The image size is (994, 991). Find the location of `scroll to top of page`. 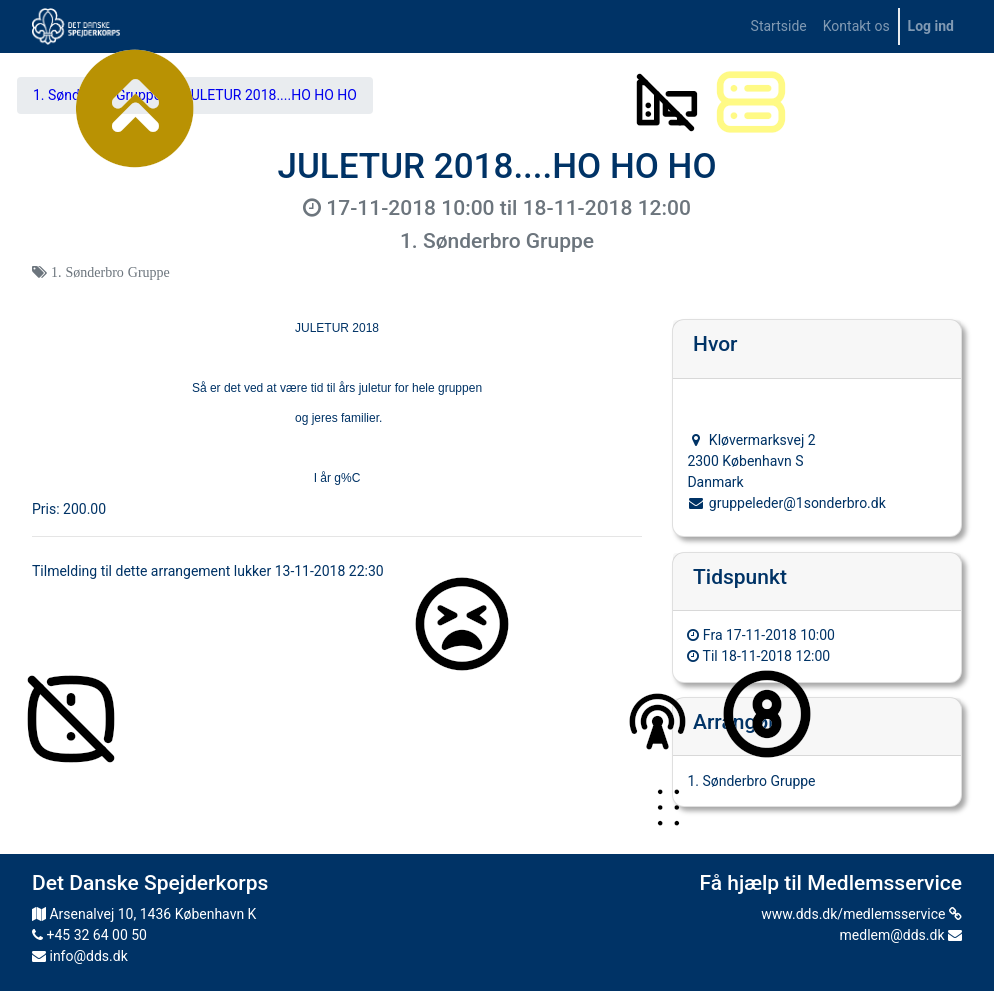

scroll to top of page is located at coordinates (135, 108).